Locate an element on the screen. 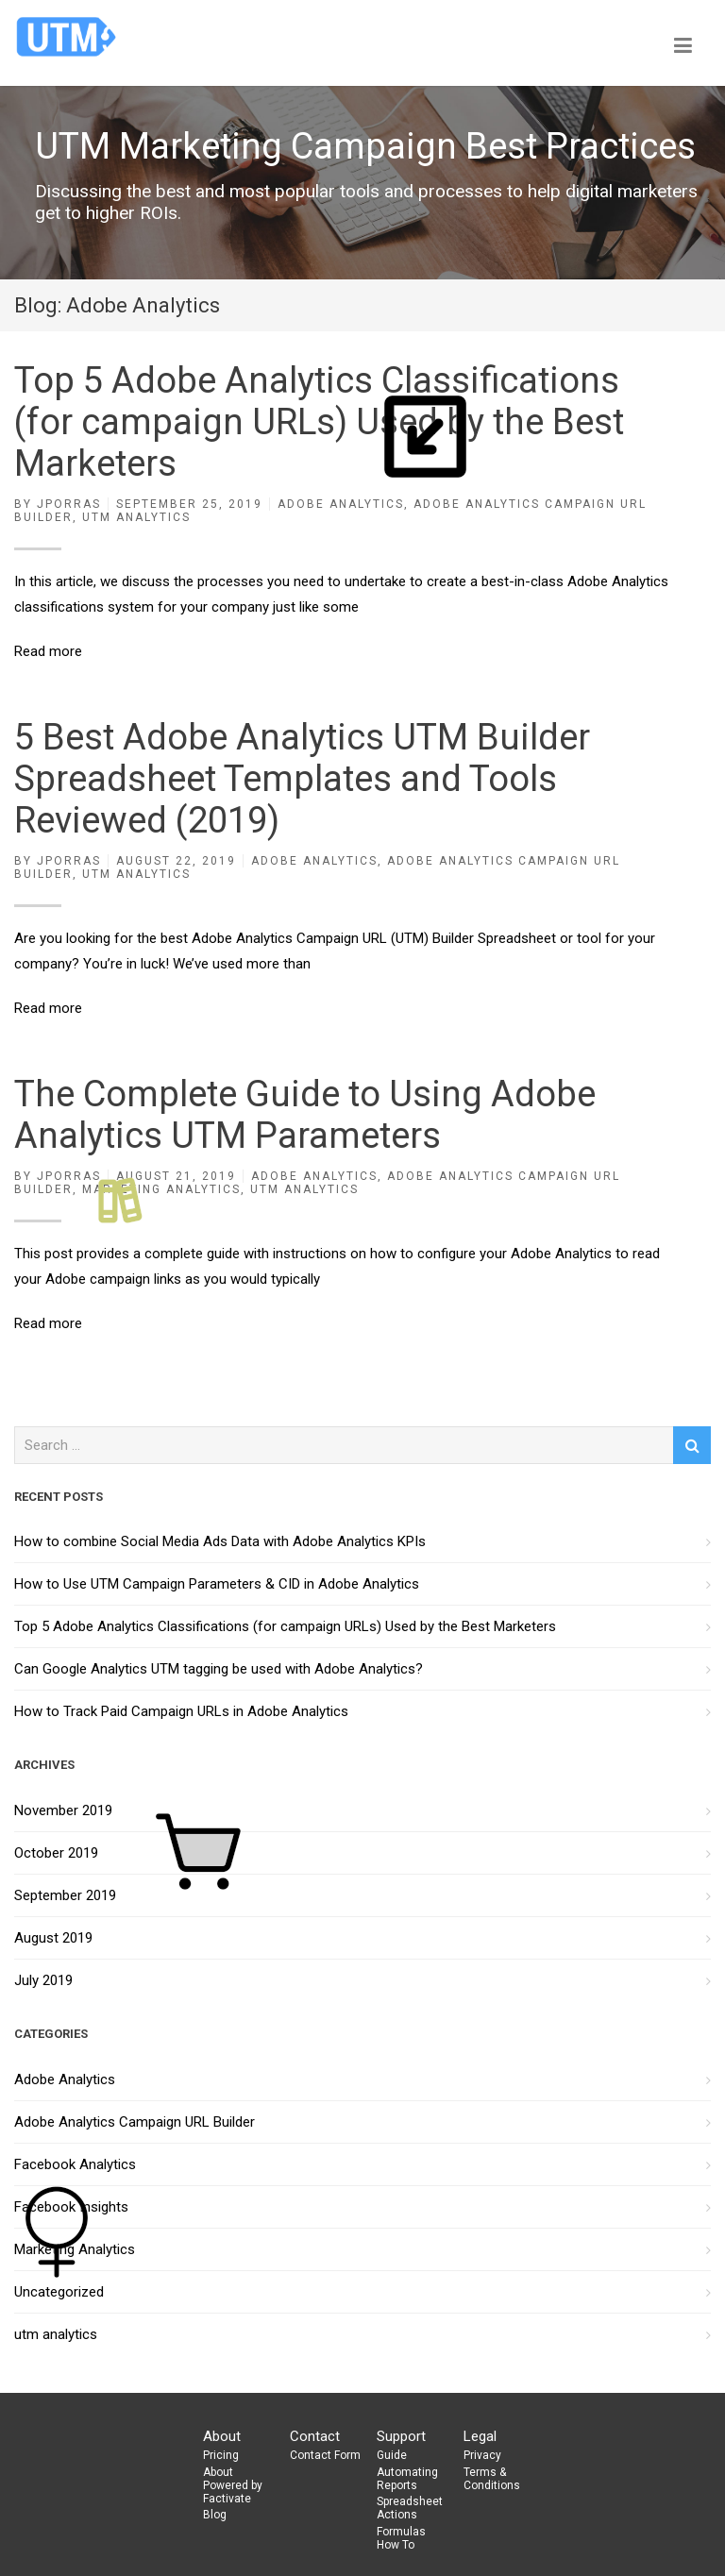 This screenshot has height=2576, width=725. access your library or book collection is located at coordinates (118, 1201).